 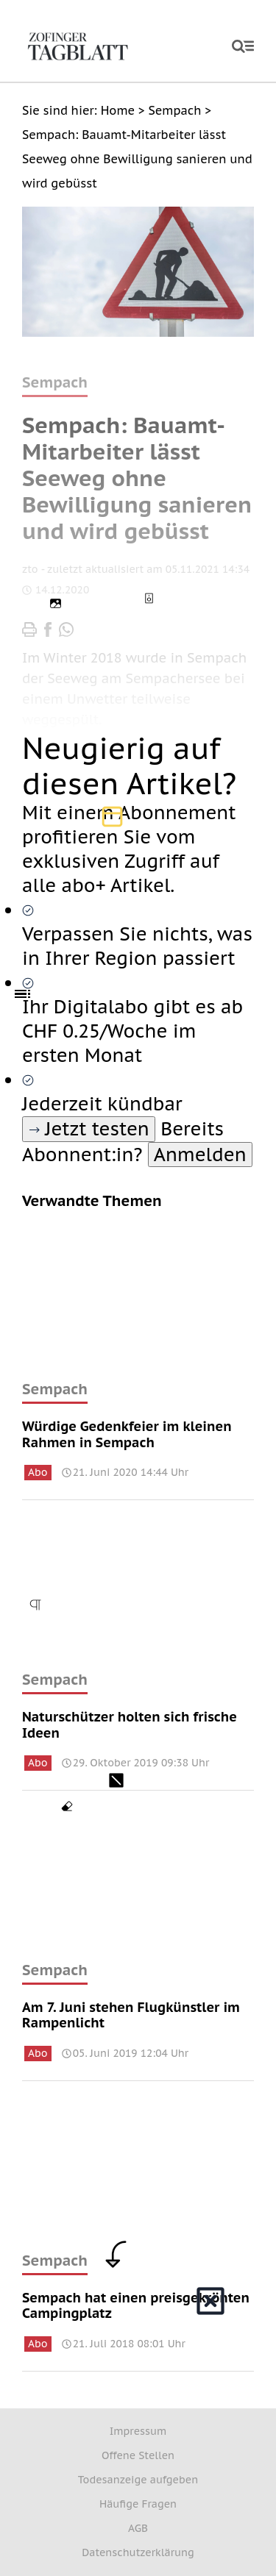 What do you see at coordinates (149, 598) in the screenshot?
I see `adjust speaker or audio output settings` at bounding box center [149, 598].